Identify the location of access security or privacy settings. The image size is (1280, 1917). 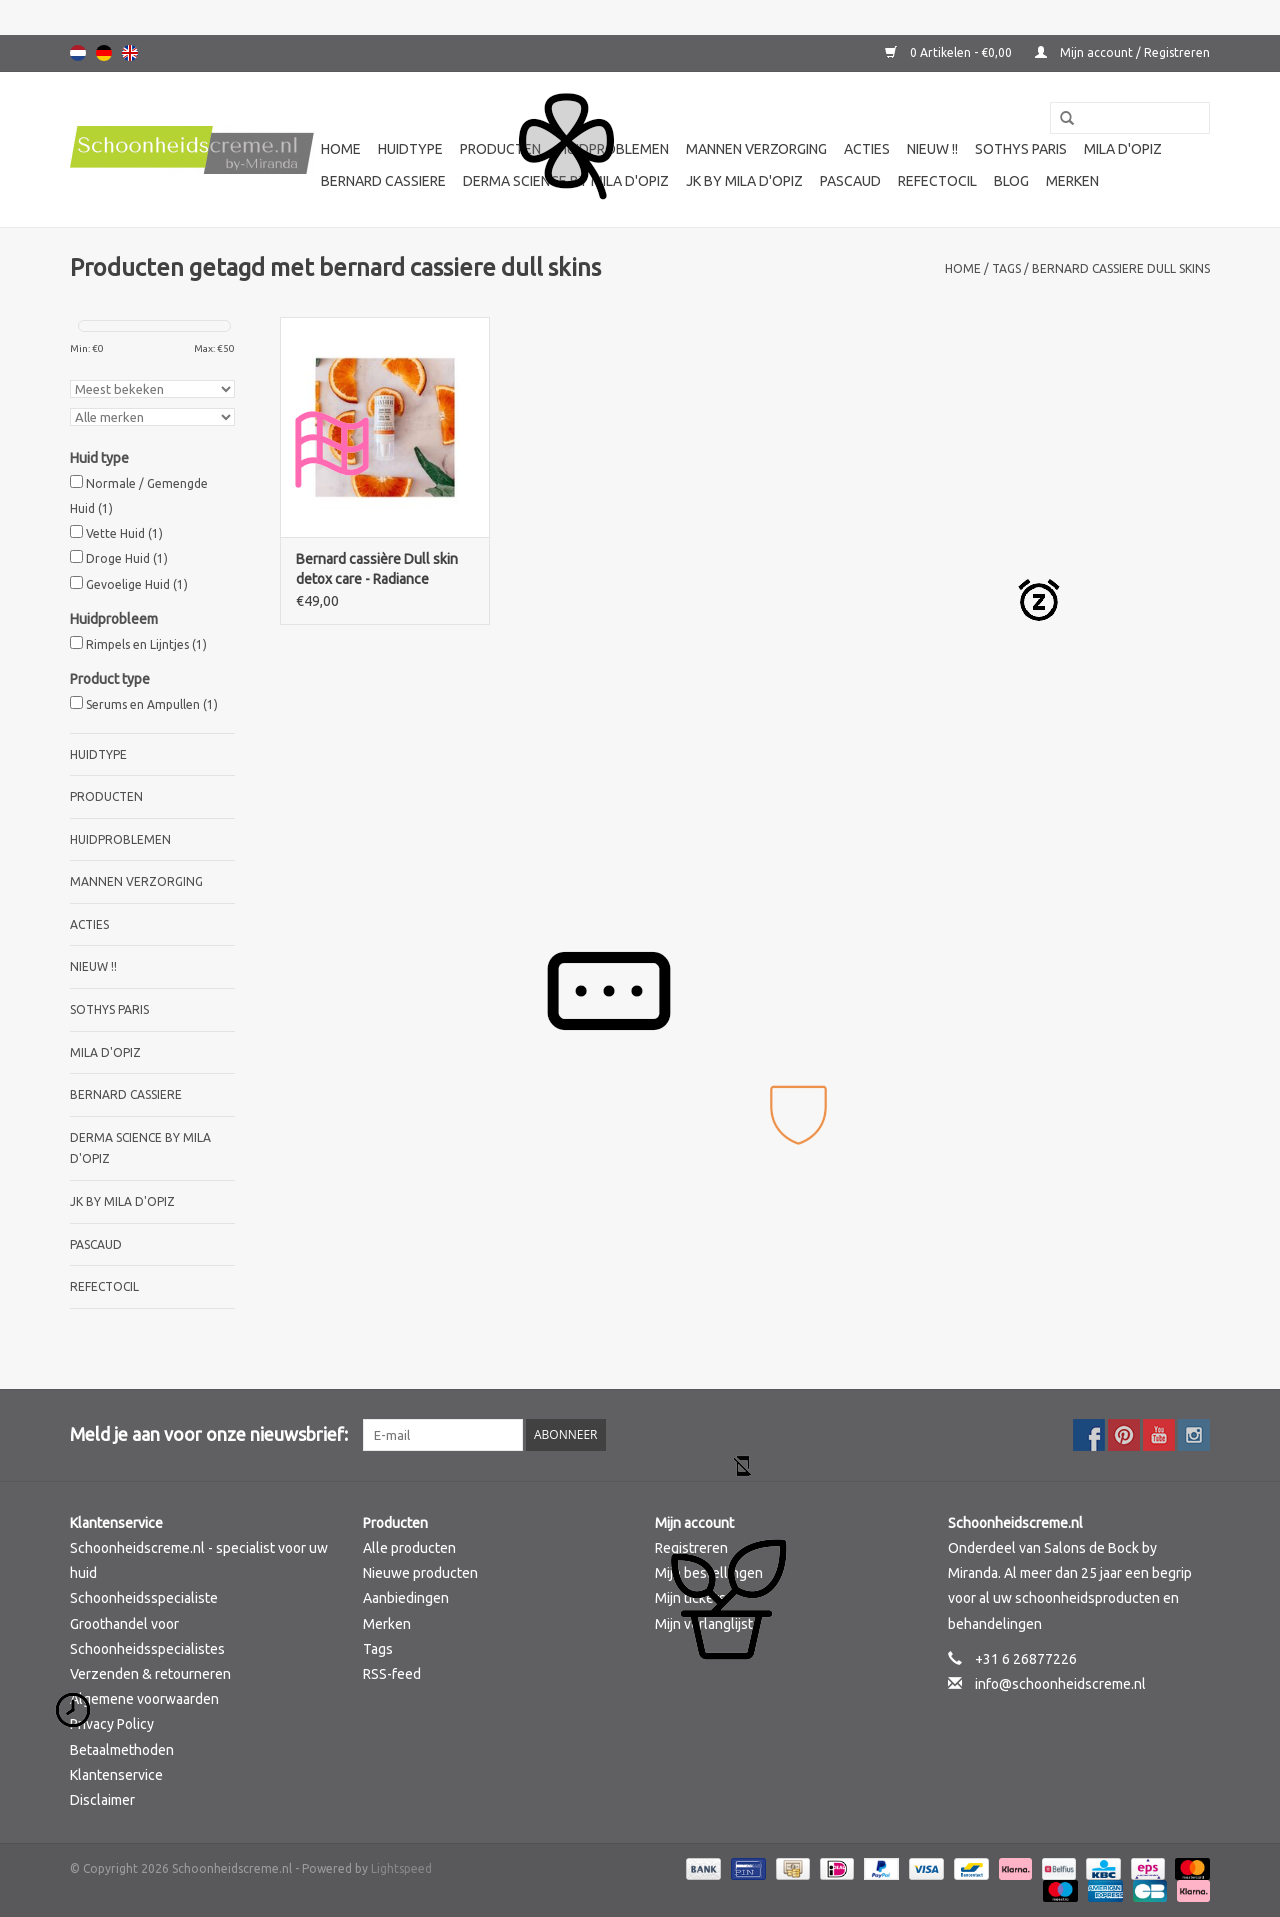
(798, 1111).